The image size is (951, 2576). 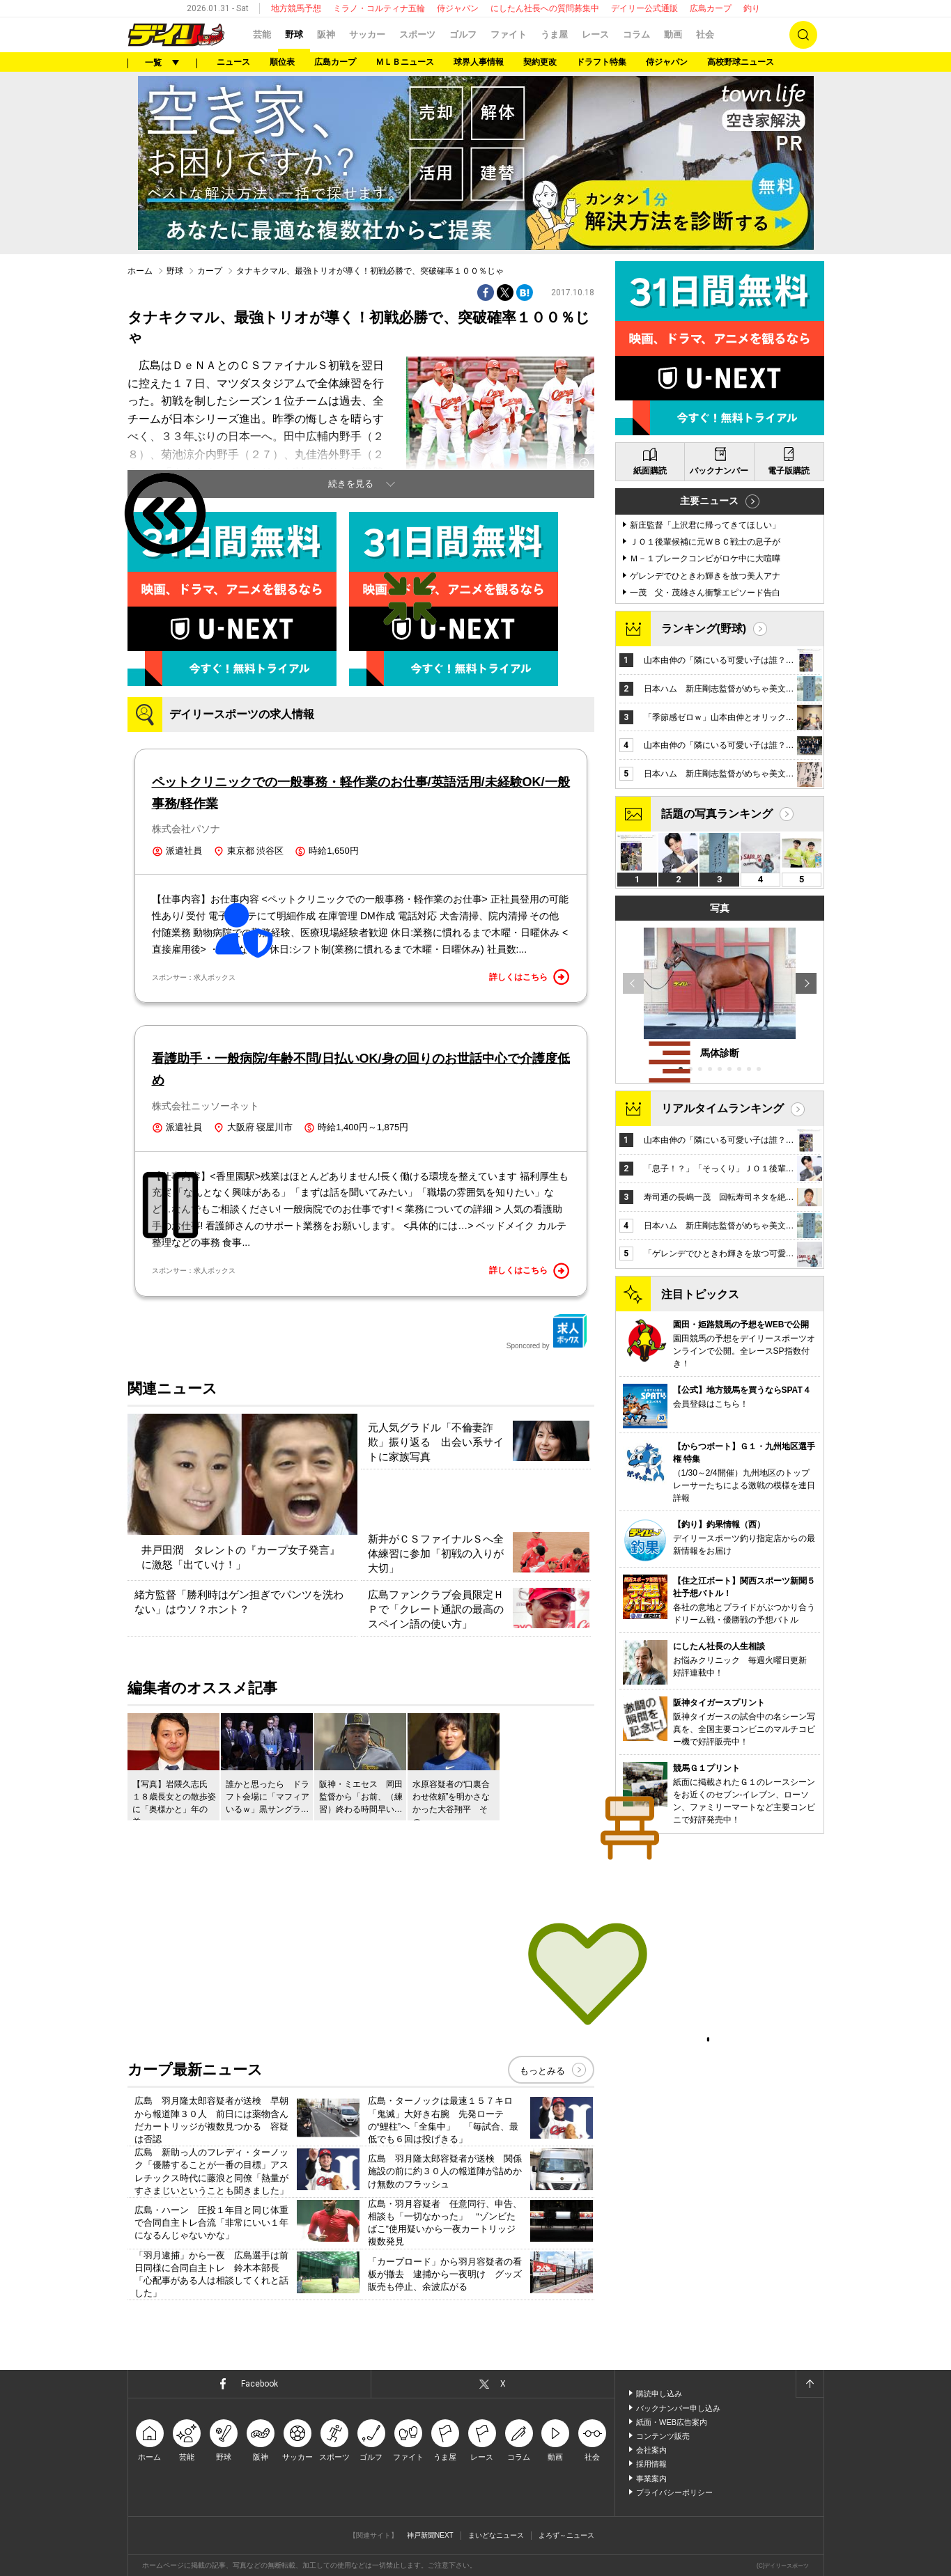 What do you see at coordinates (170, 1205) in the screenshot?
I see `switch to column layout view` at bounding box center [170, 1205].